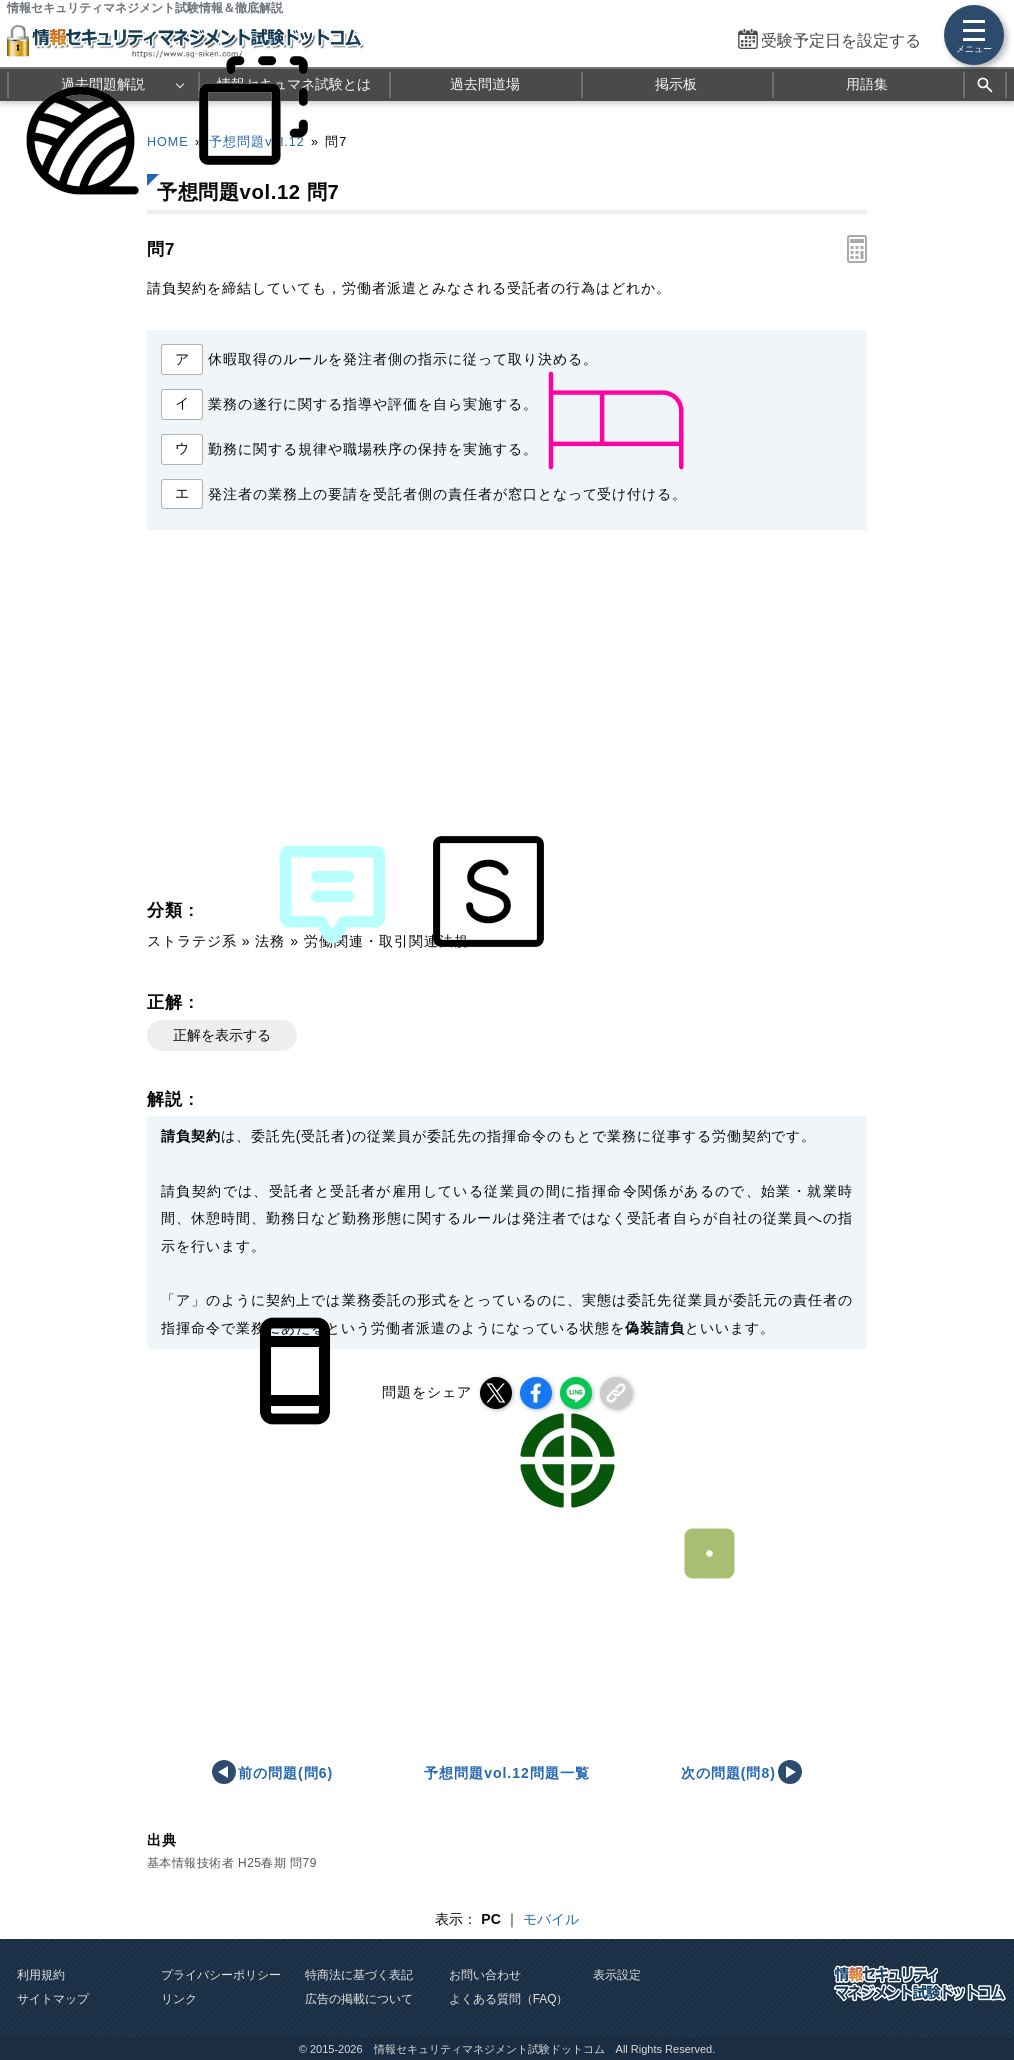  Describe the element at coordinates (253, 110) in the screenshot. I see `send selected element to background layer` at that location.